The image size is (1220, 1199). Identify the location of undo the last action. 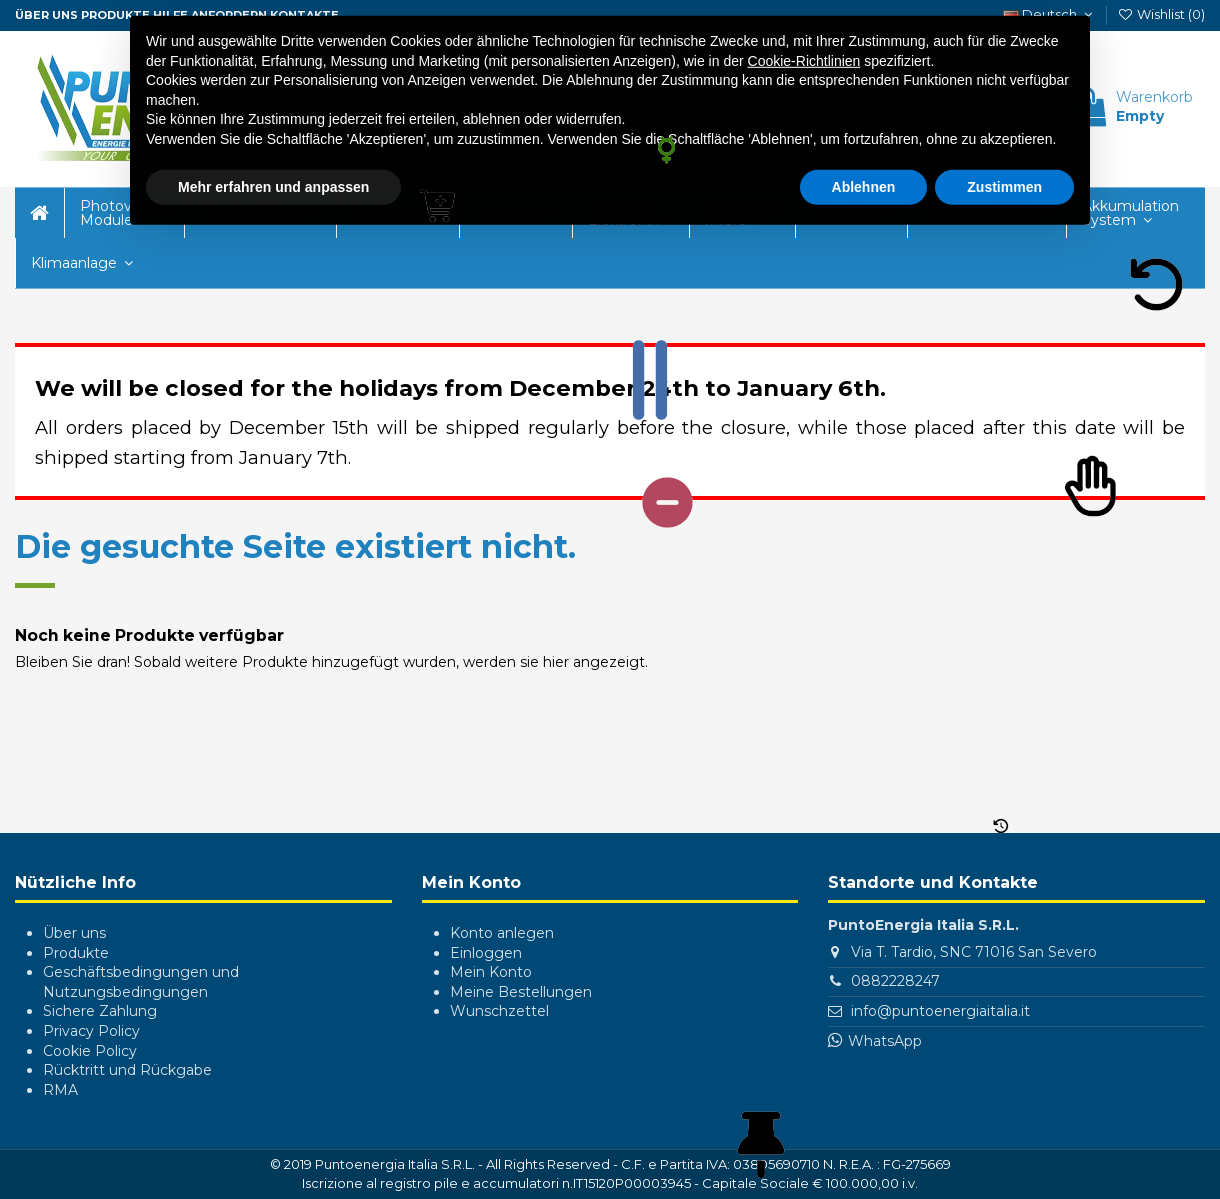
(1156, 284).